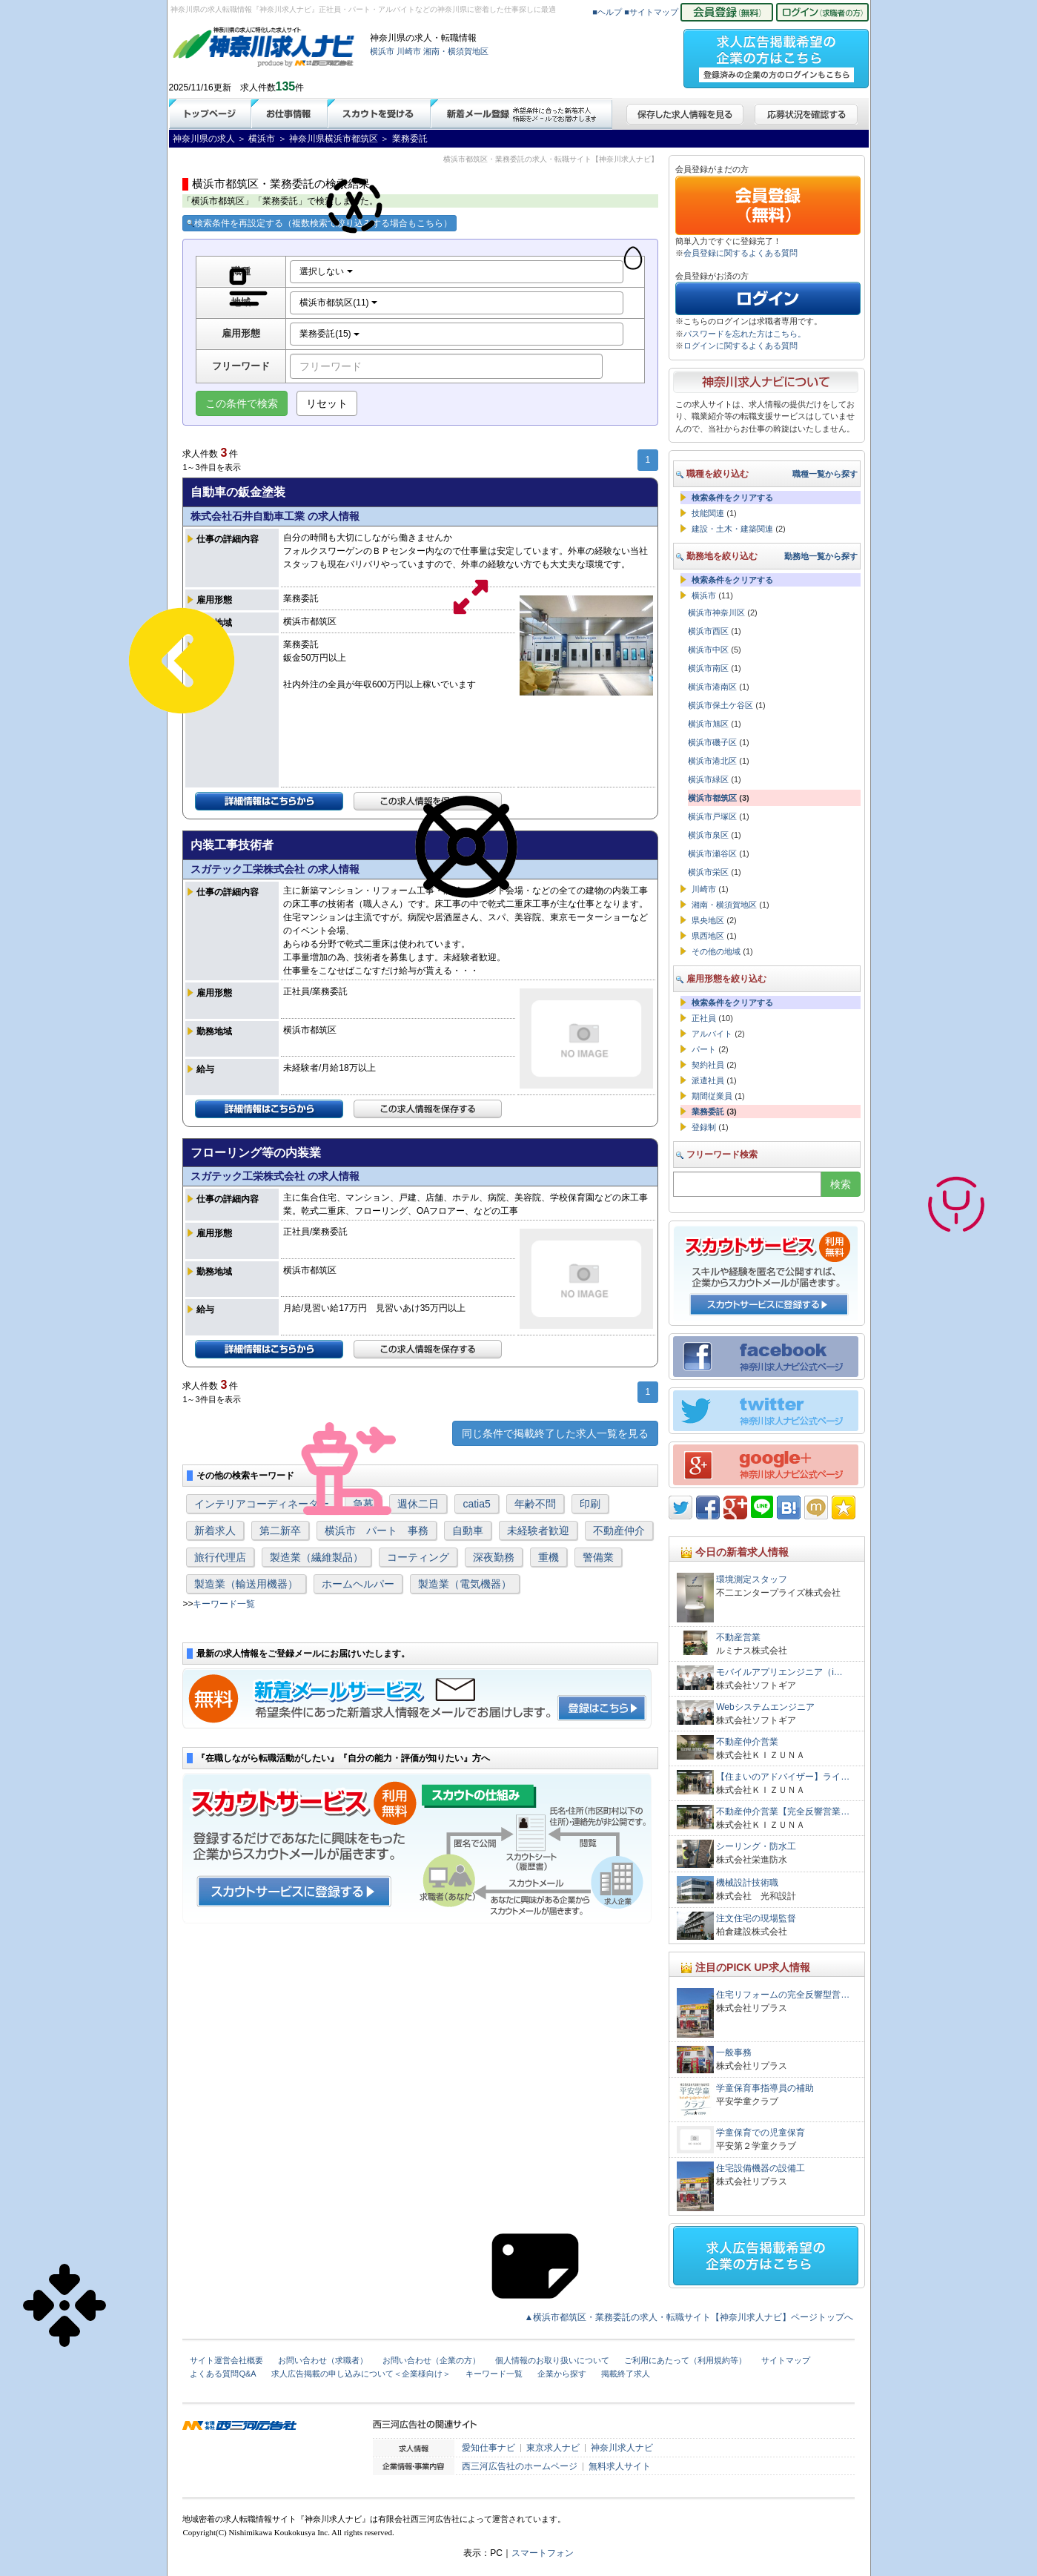  I want to click on indicates breakfast or food-related content, so click(633, 258).